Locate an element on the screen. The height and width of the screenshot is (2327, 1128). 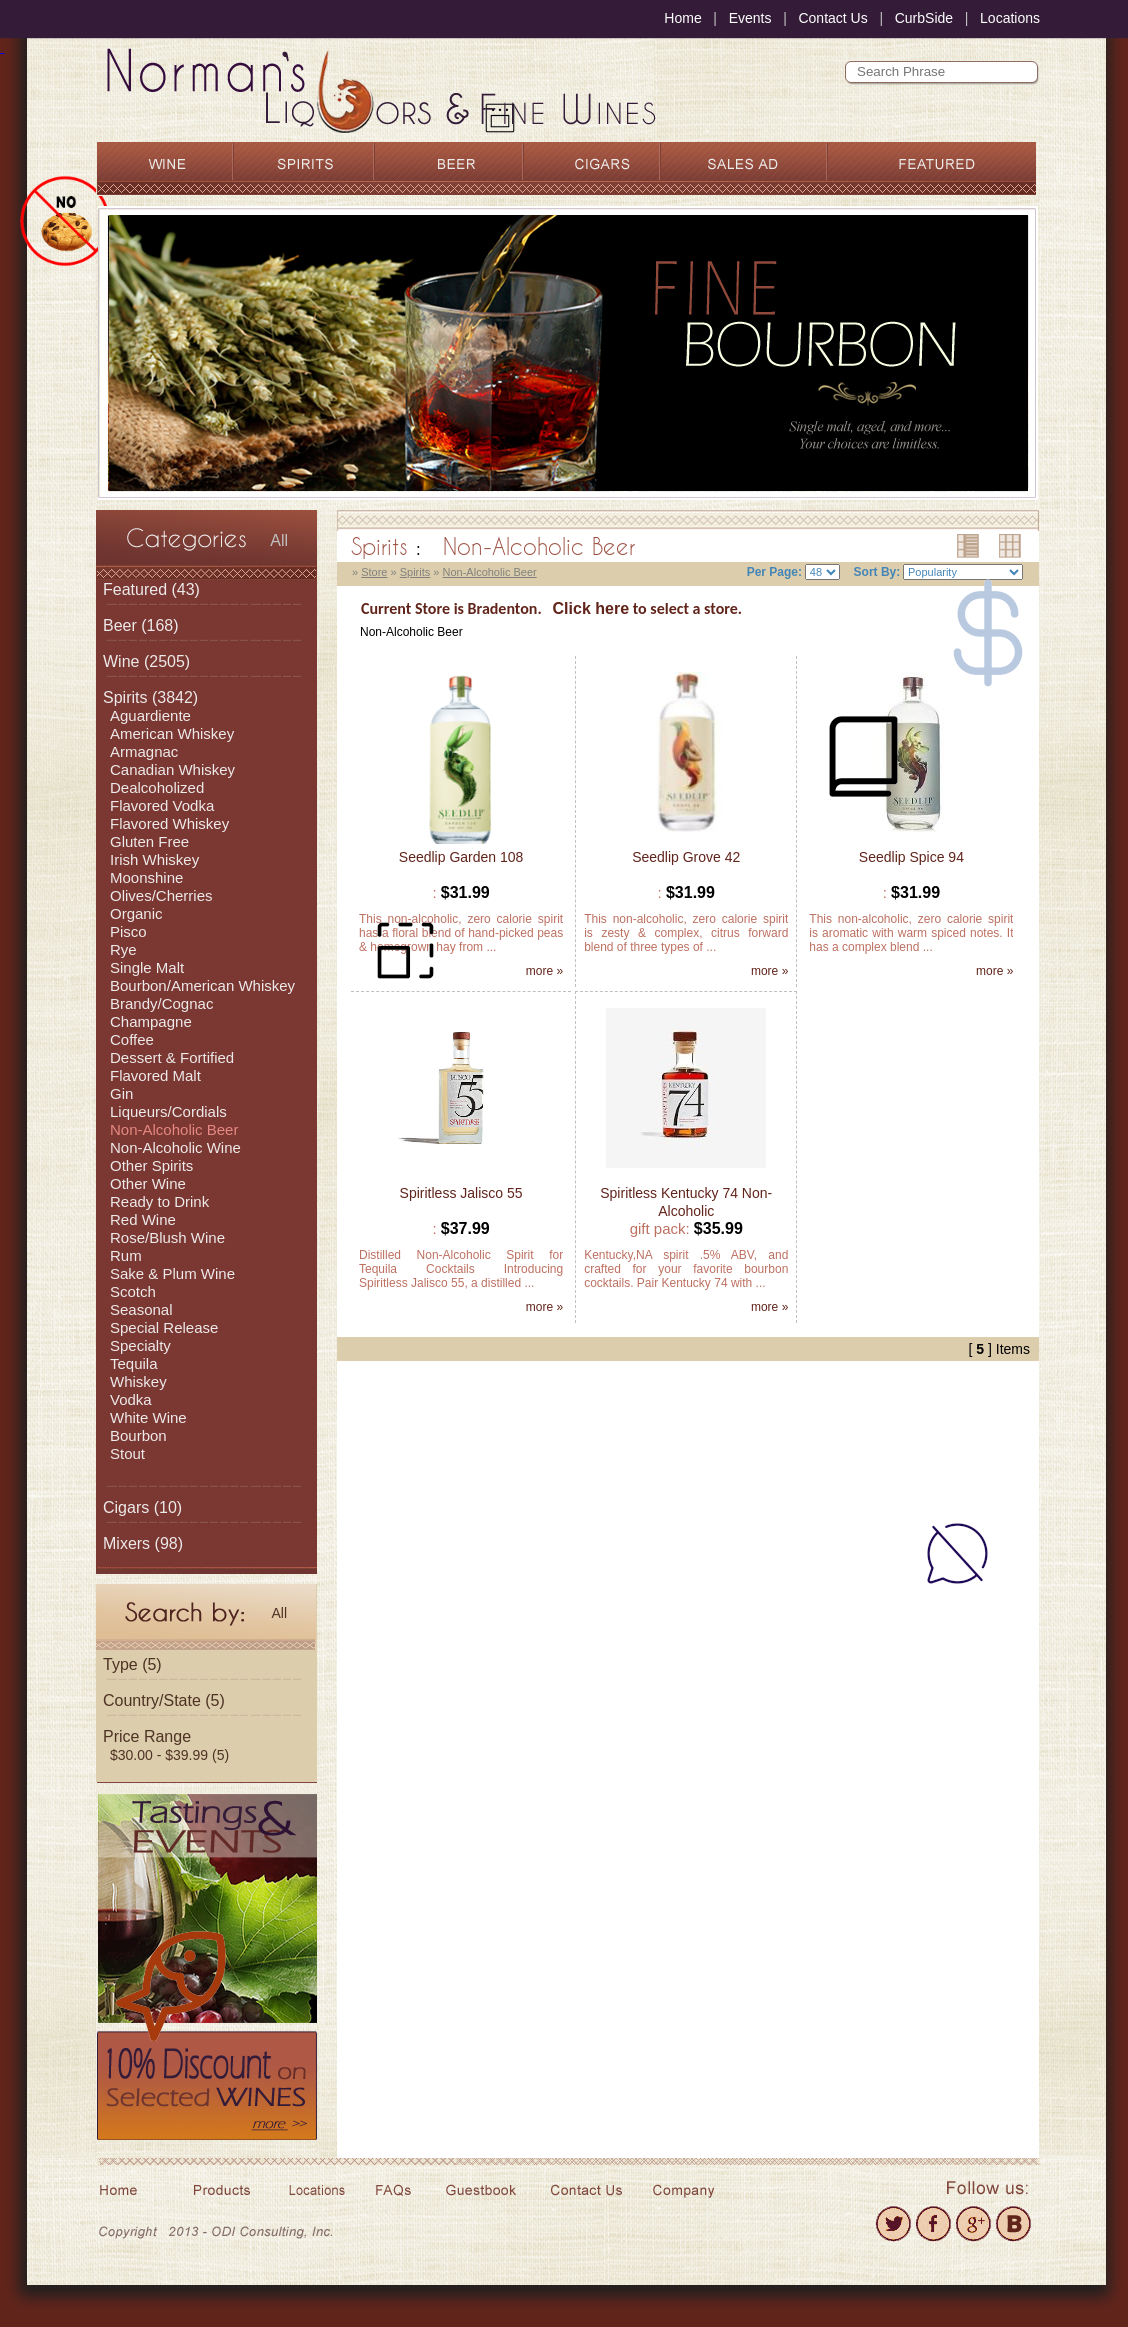
indicates seafood or fish-related content is located at coordinates (176, 1980).